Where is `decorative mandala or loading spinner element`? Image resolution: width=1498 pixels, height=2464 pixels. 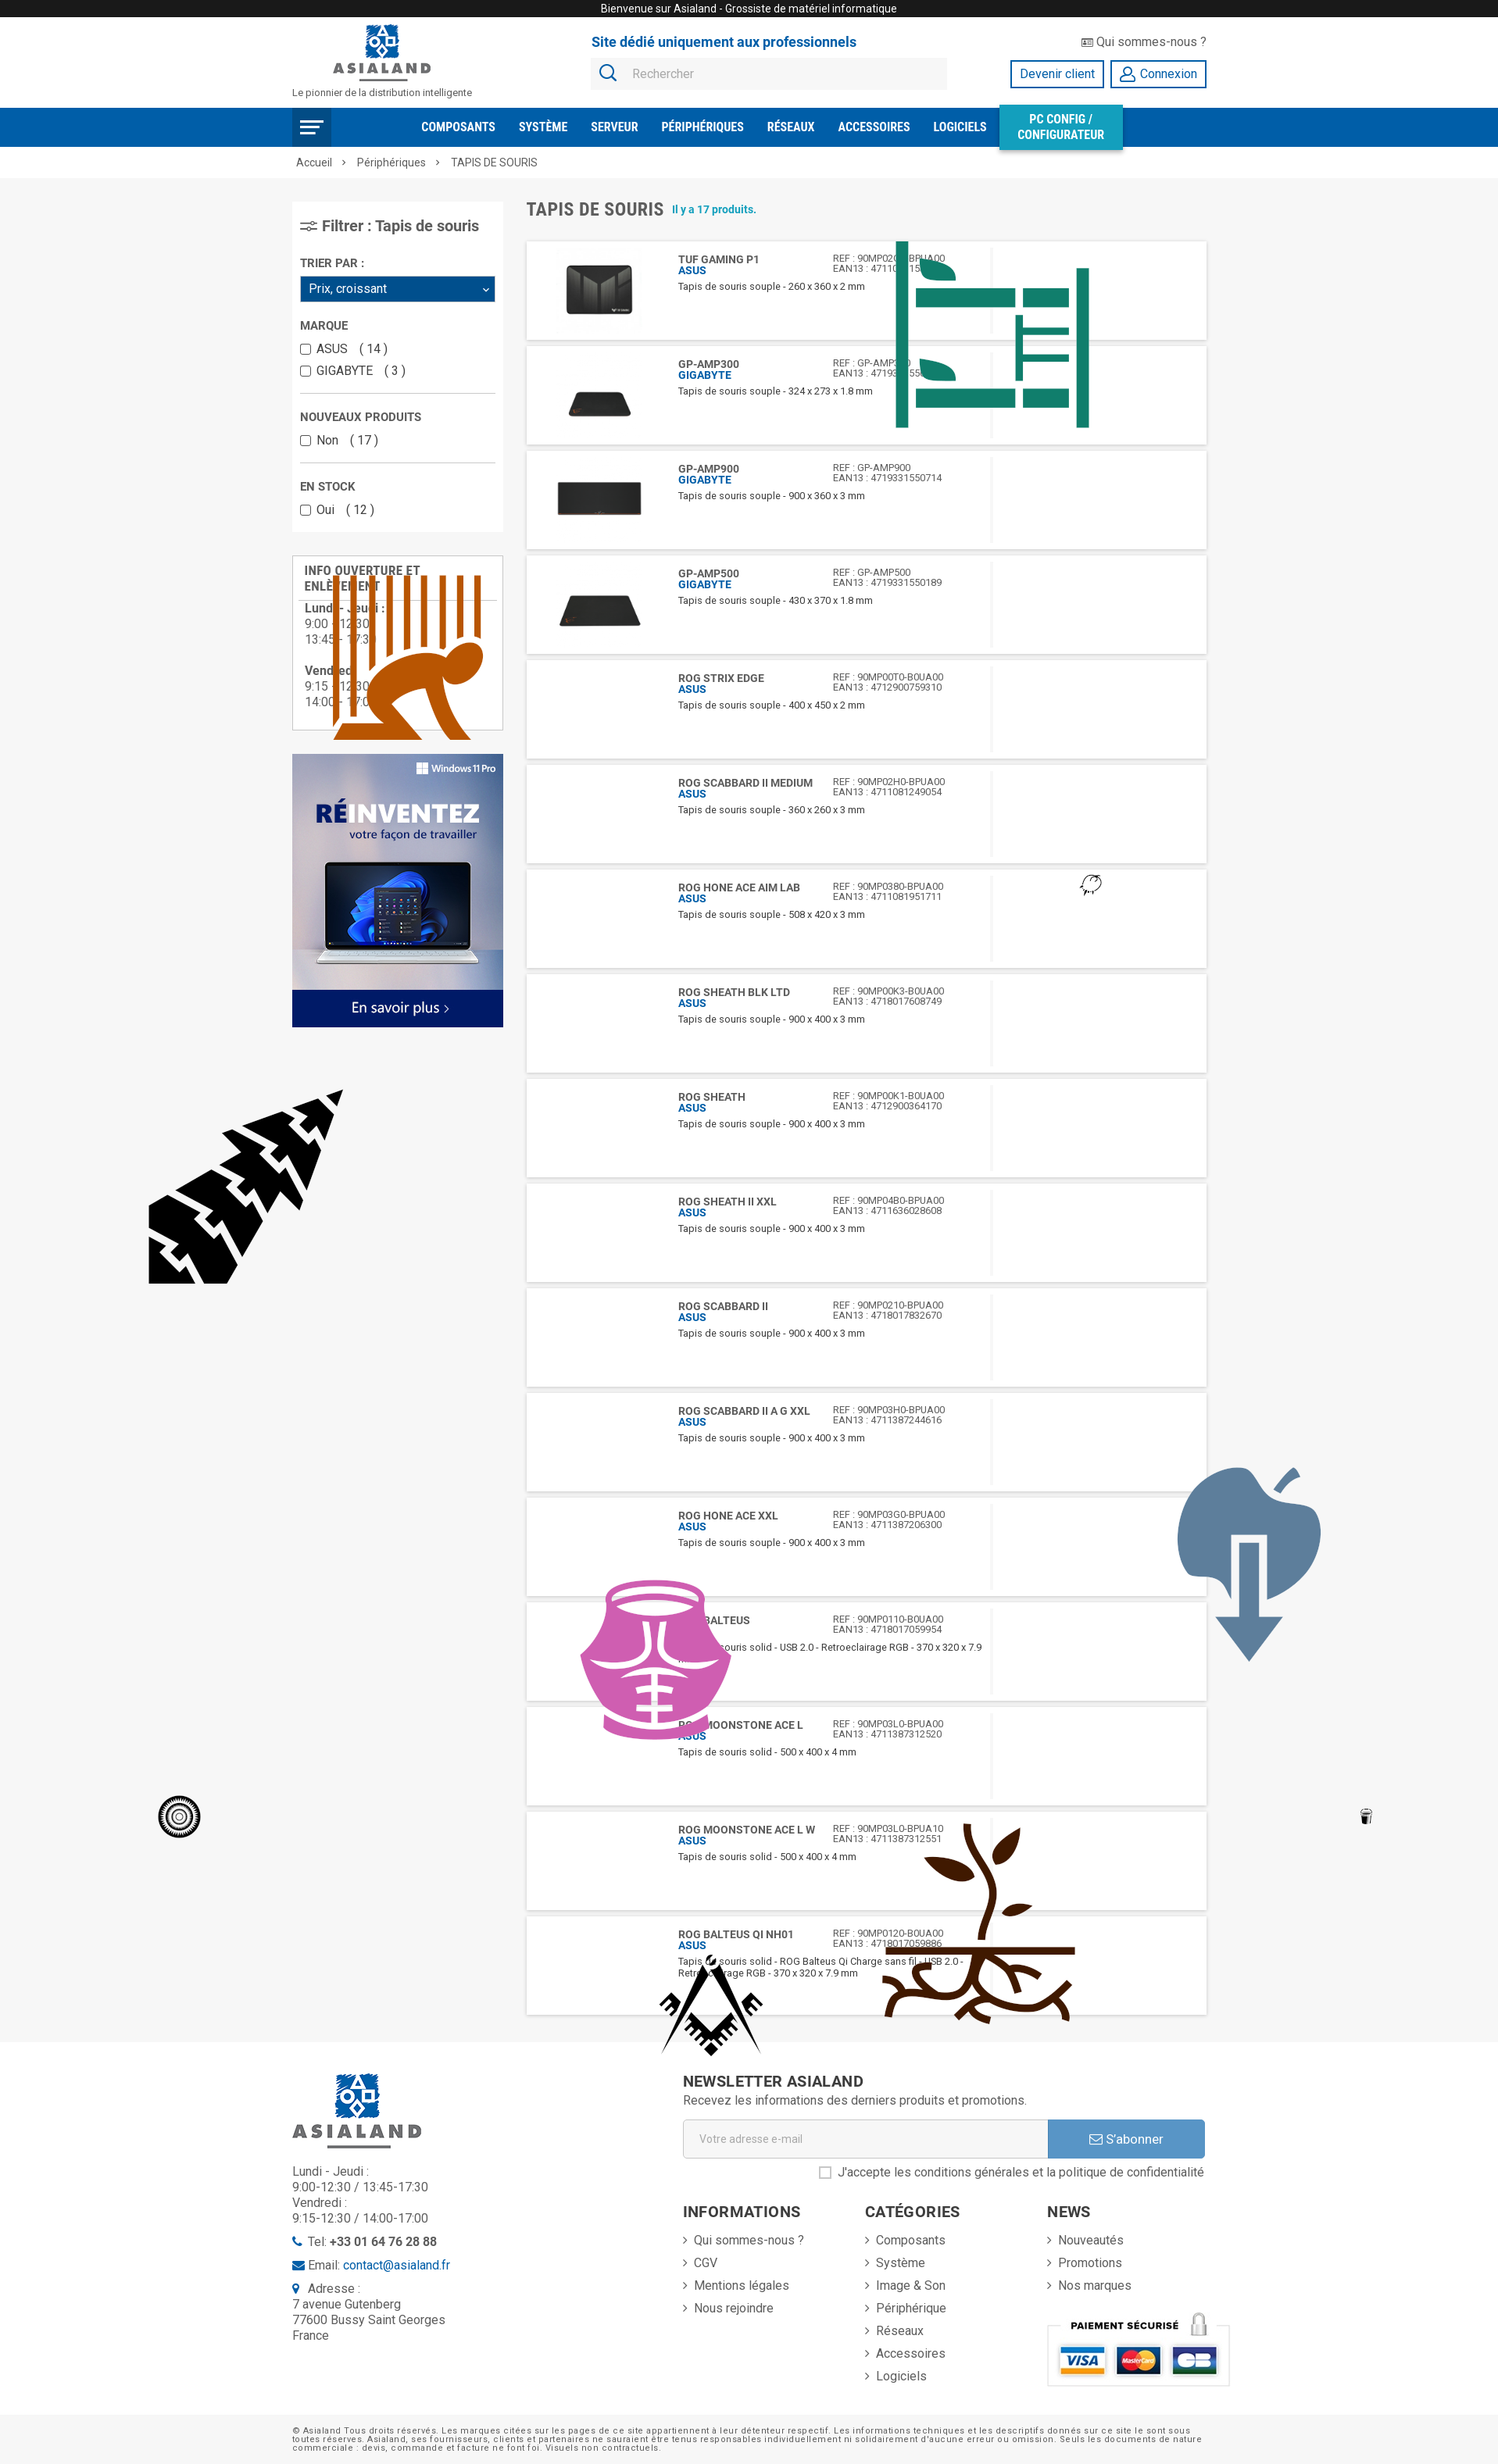
decorative mandala or loading spinner element is located at coordinates (179, 1816).